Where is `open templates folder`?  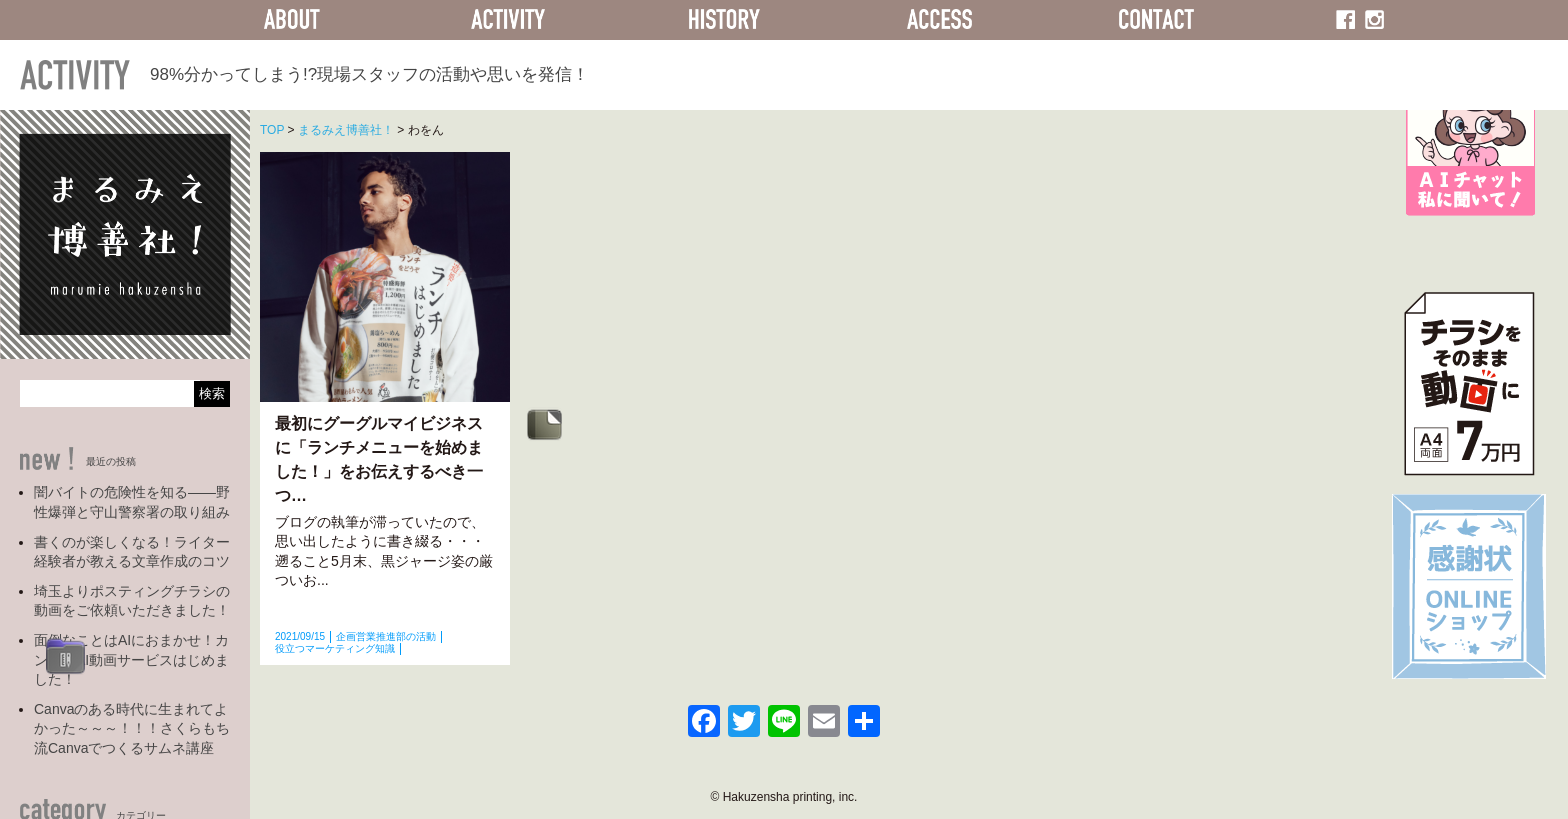 open templates folder is located at coordinates (65, 655).